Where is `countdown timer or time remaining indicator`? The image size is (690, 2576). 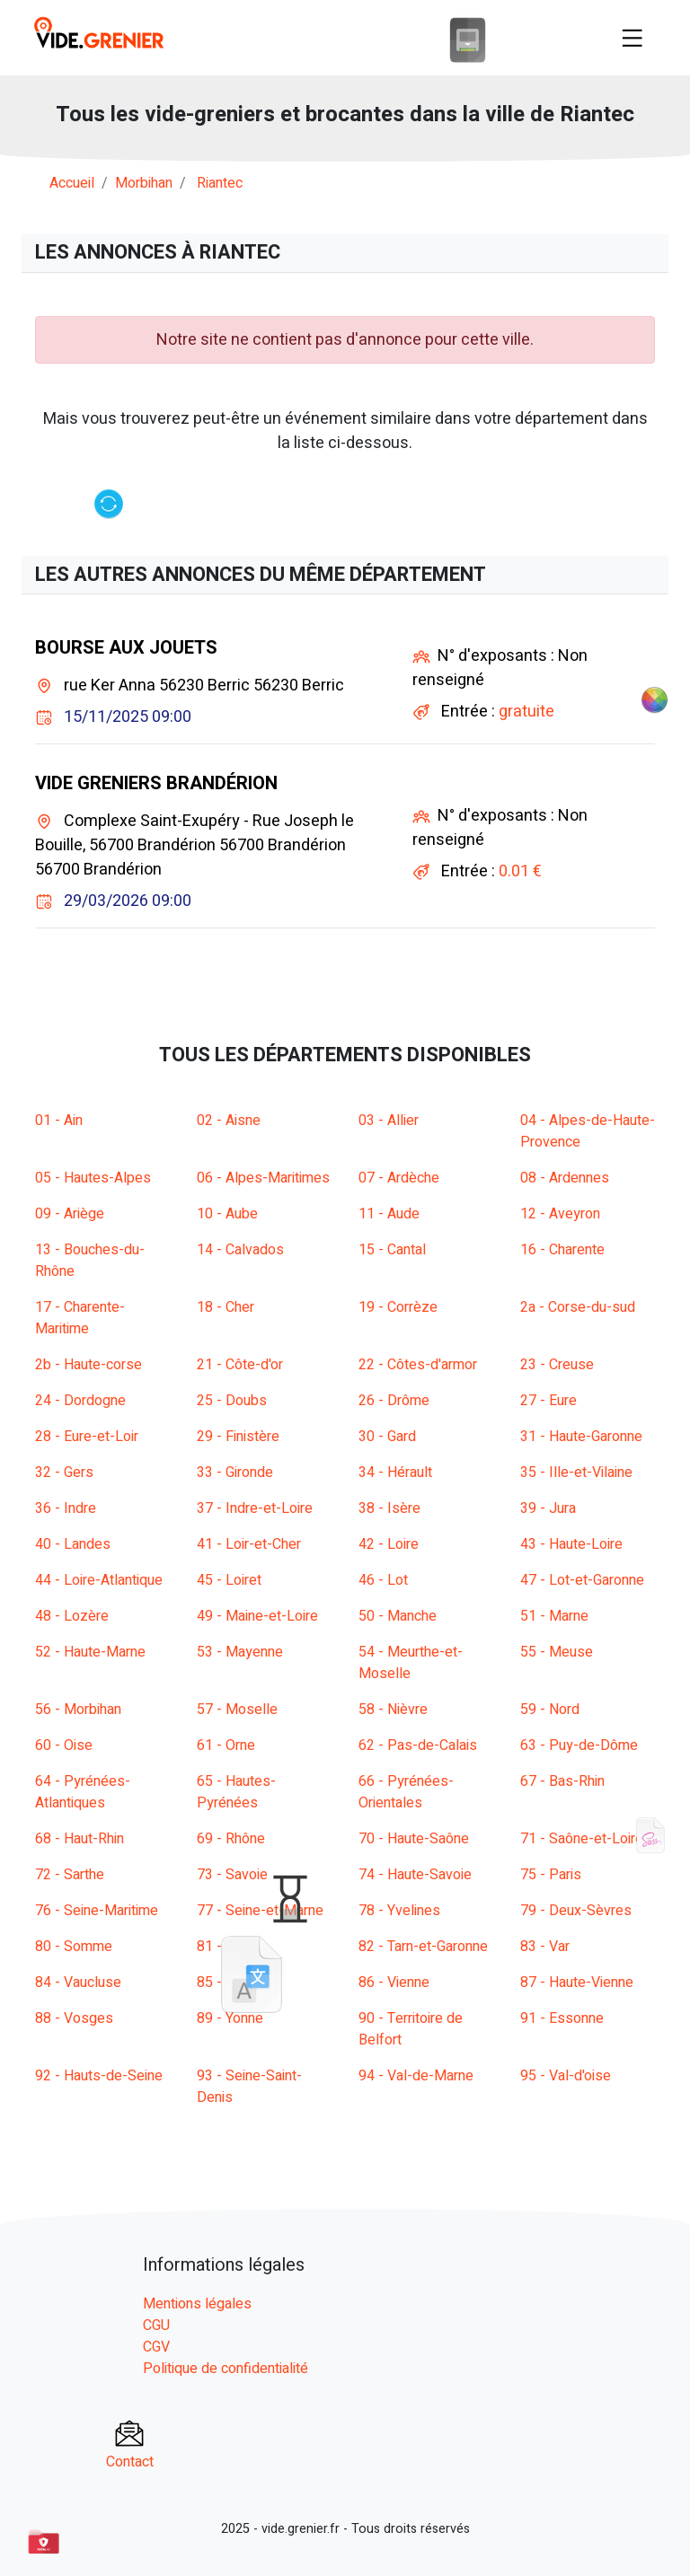
countdown timer or time remaining indicator is located at coordinates (290, 1899).